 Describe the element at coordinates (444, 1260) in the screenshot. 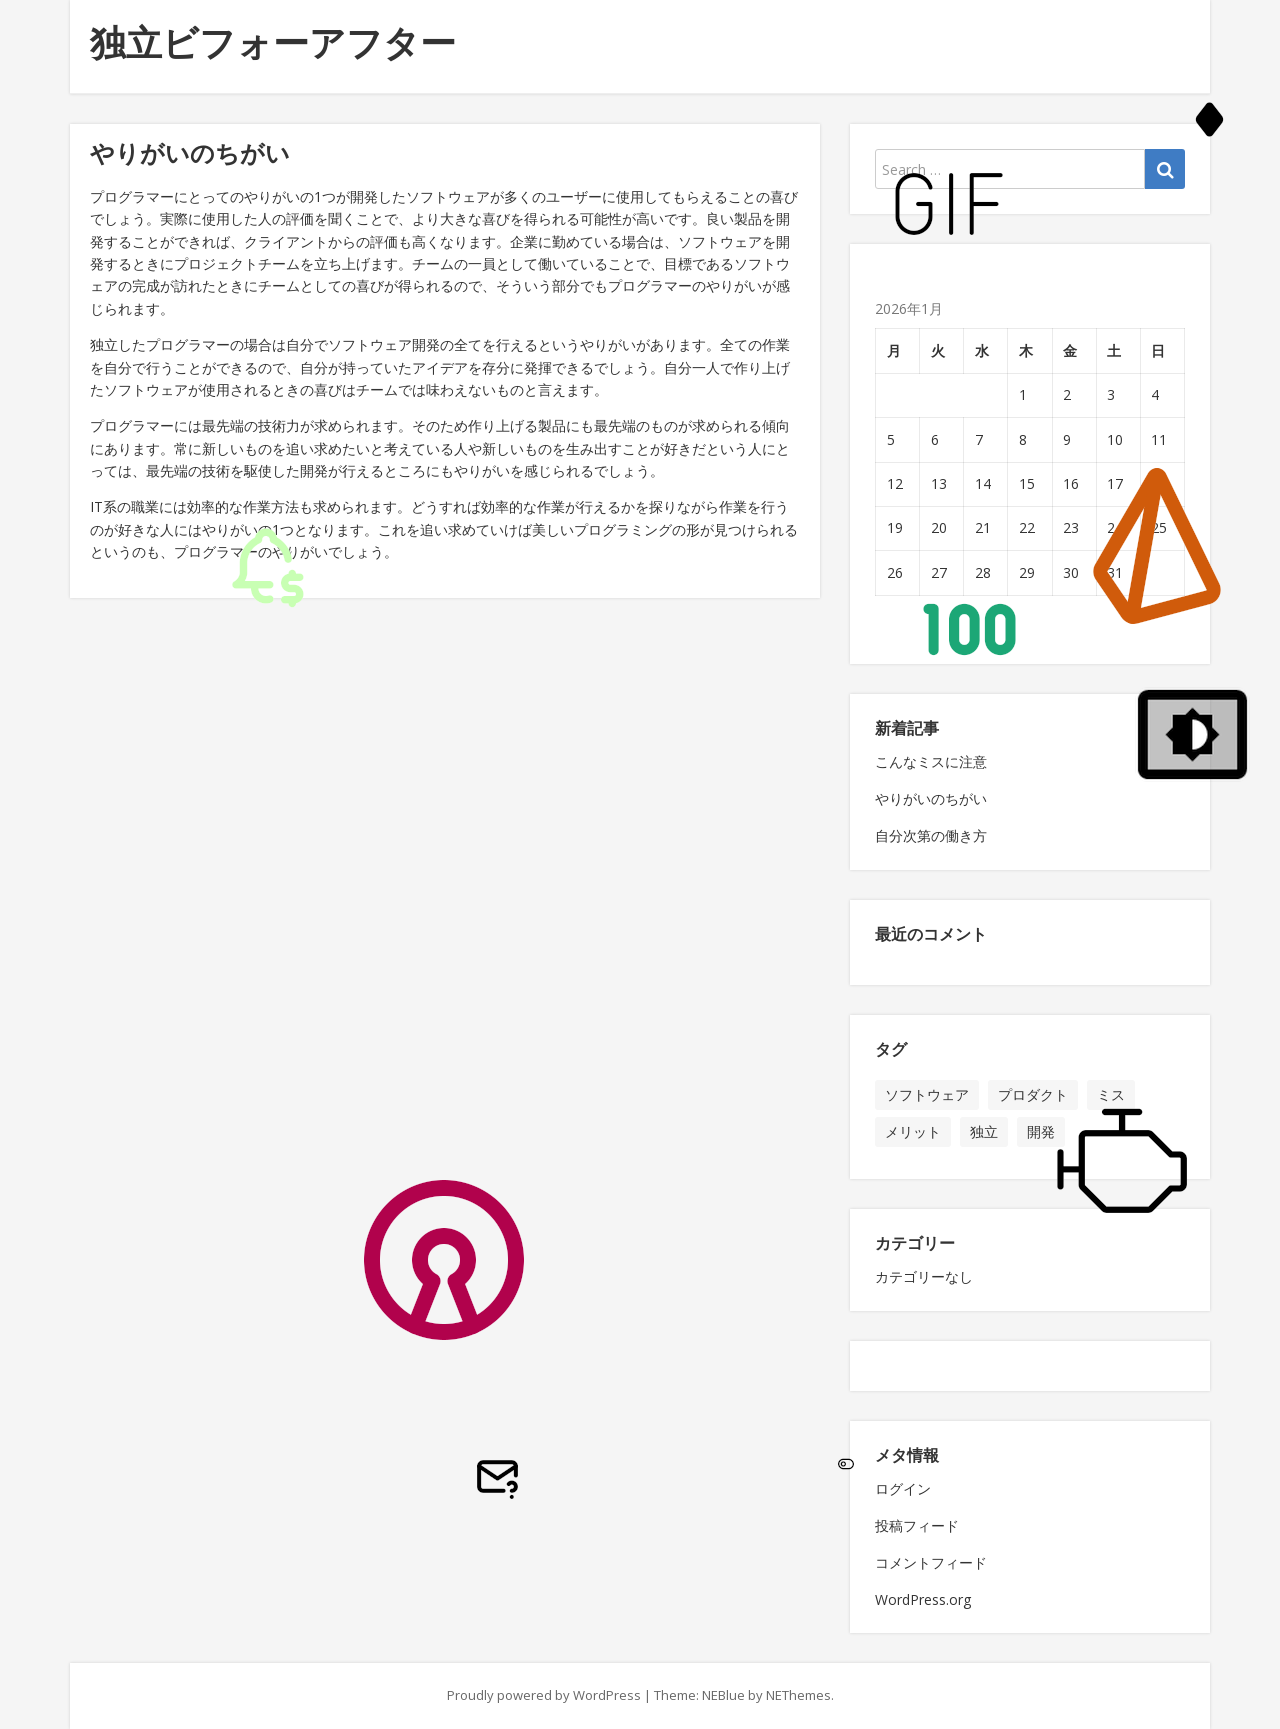

I see `connect to OpenVPN service` at that location.